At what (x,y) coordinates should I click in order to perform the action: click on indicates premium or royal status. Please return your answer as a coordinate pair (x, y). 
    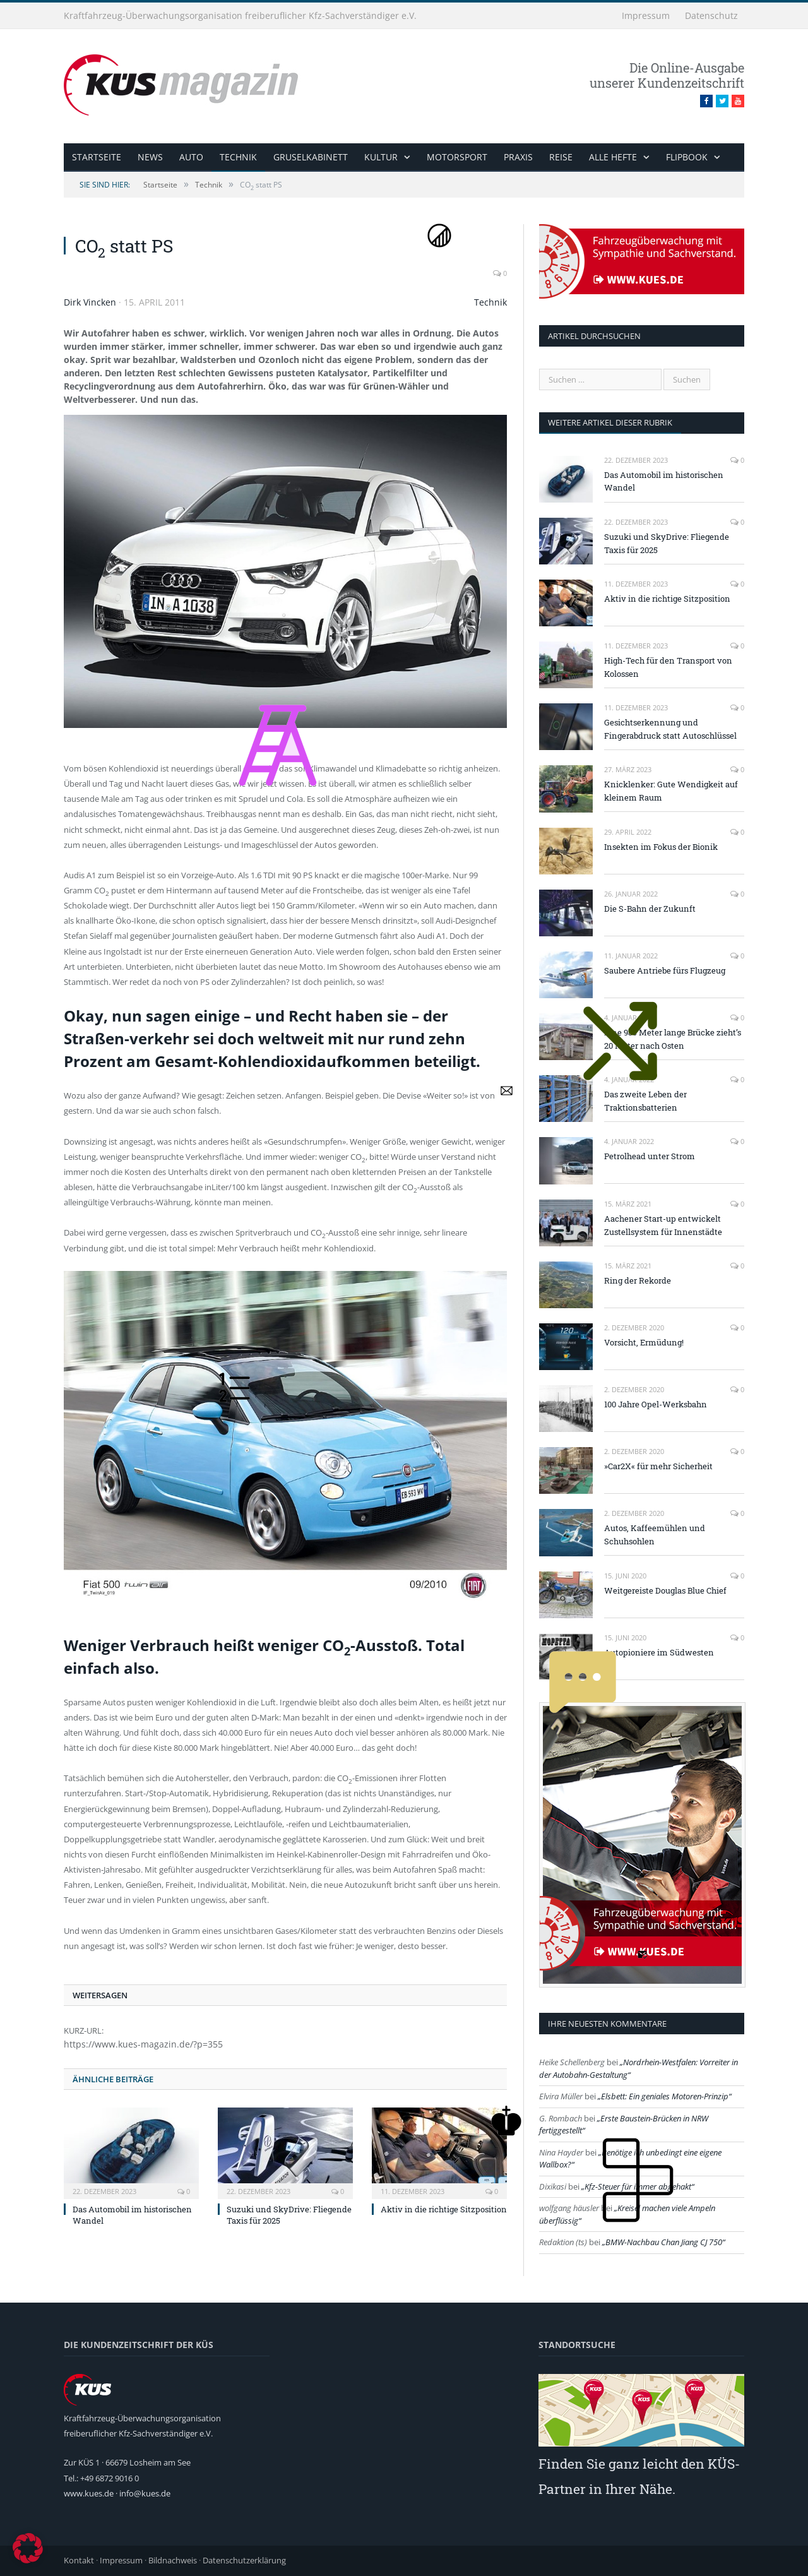
    Looking at the image, I should click on (506, 2123).